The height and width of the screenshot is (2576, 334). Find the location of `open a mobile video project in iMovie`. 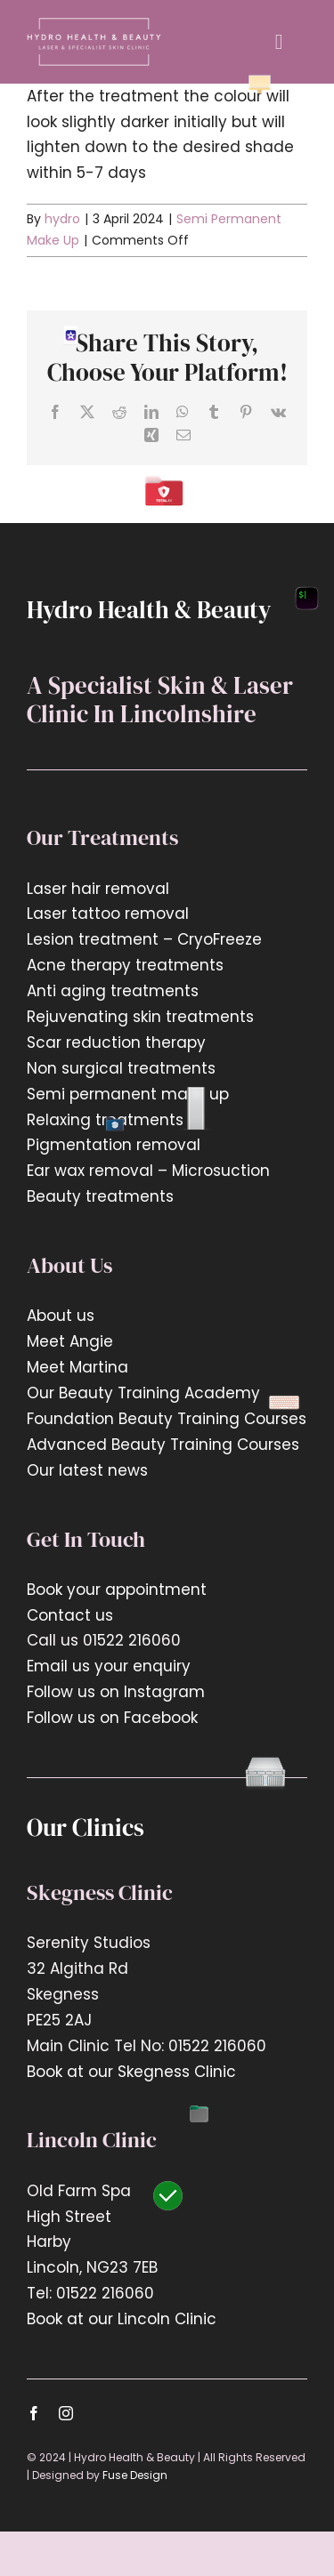

open a mobile video project in iMovie is located at coordinates (70, 335).